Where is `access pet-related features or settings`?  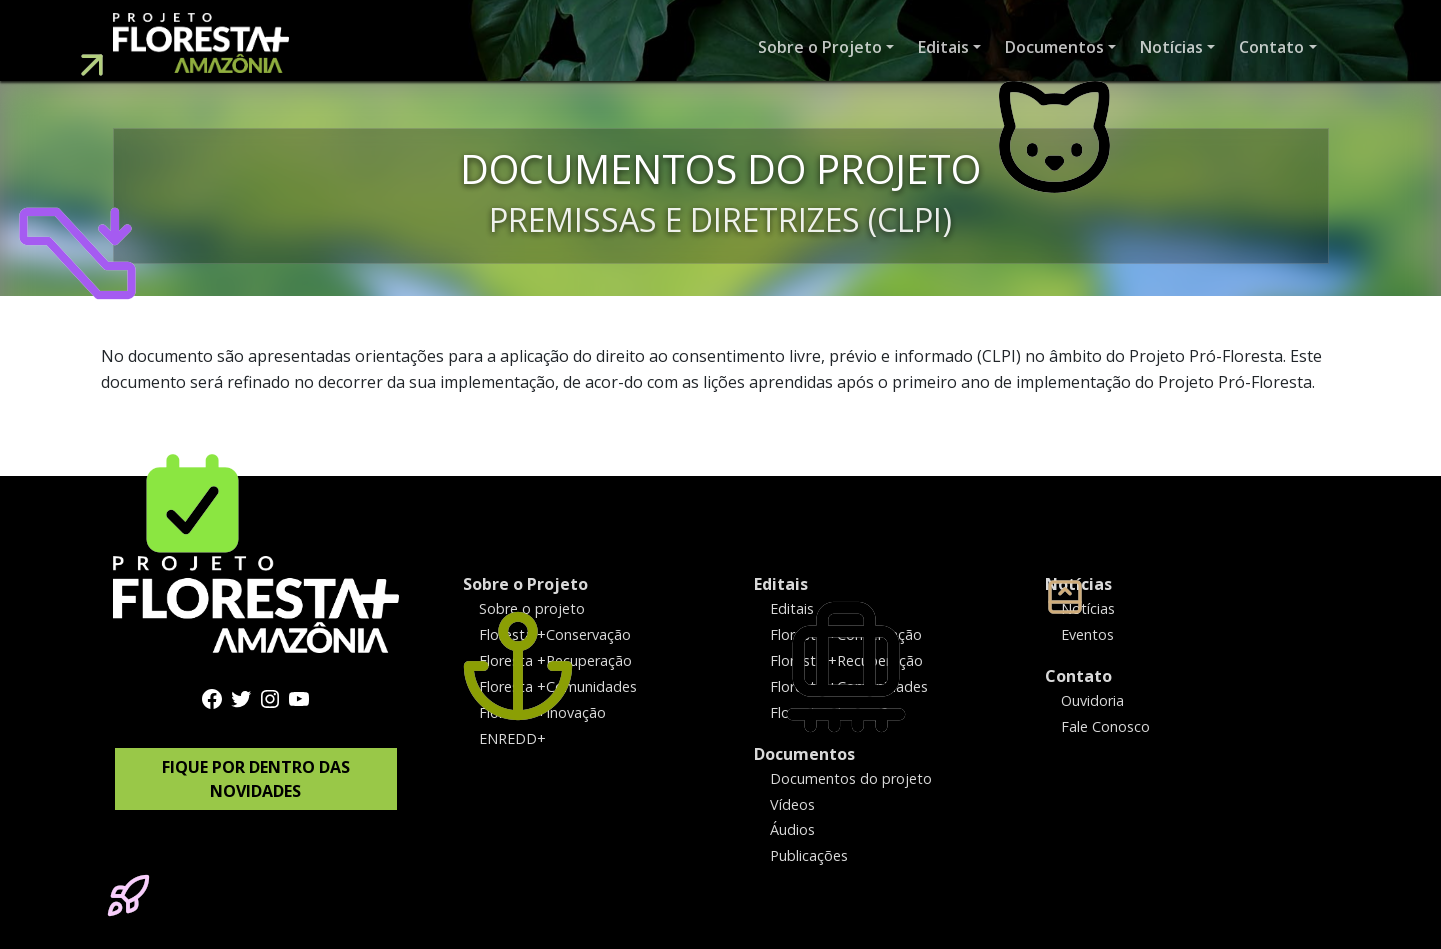
access pet-related features or settings is located at coordinates (1054, 137).